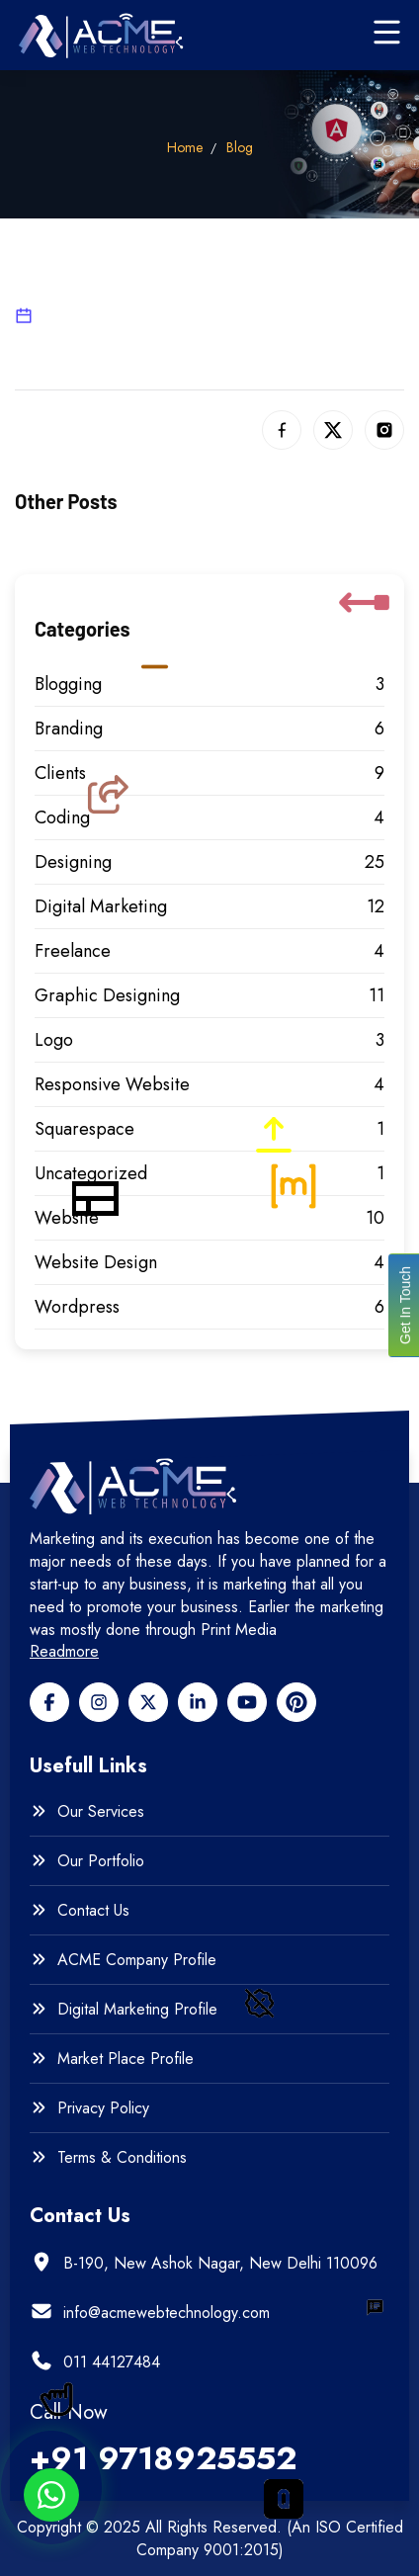 The image size is (419, 2576). Describe the element at coordinates (154, 666) in the screenshot. I see `remove an item from a list or cart` at that location.